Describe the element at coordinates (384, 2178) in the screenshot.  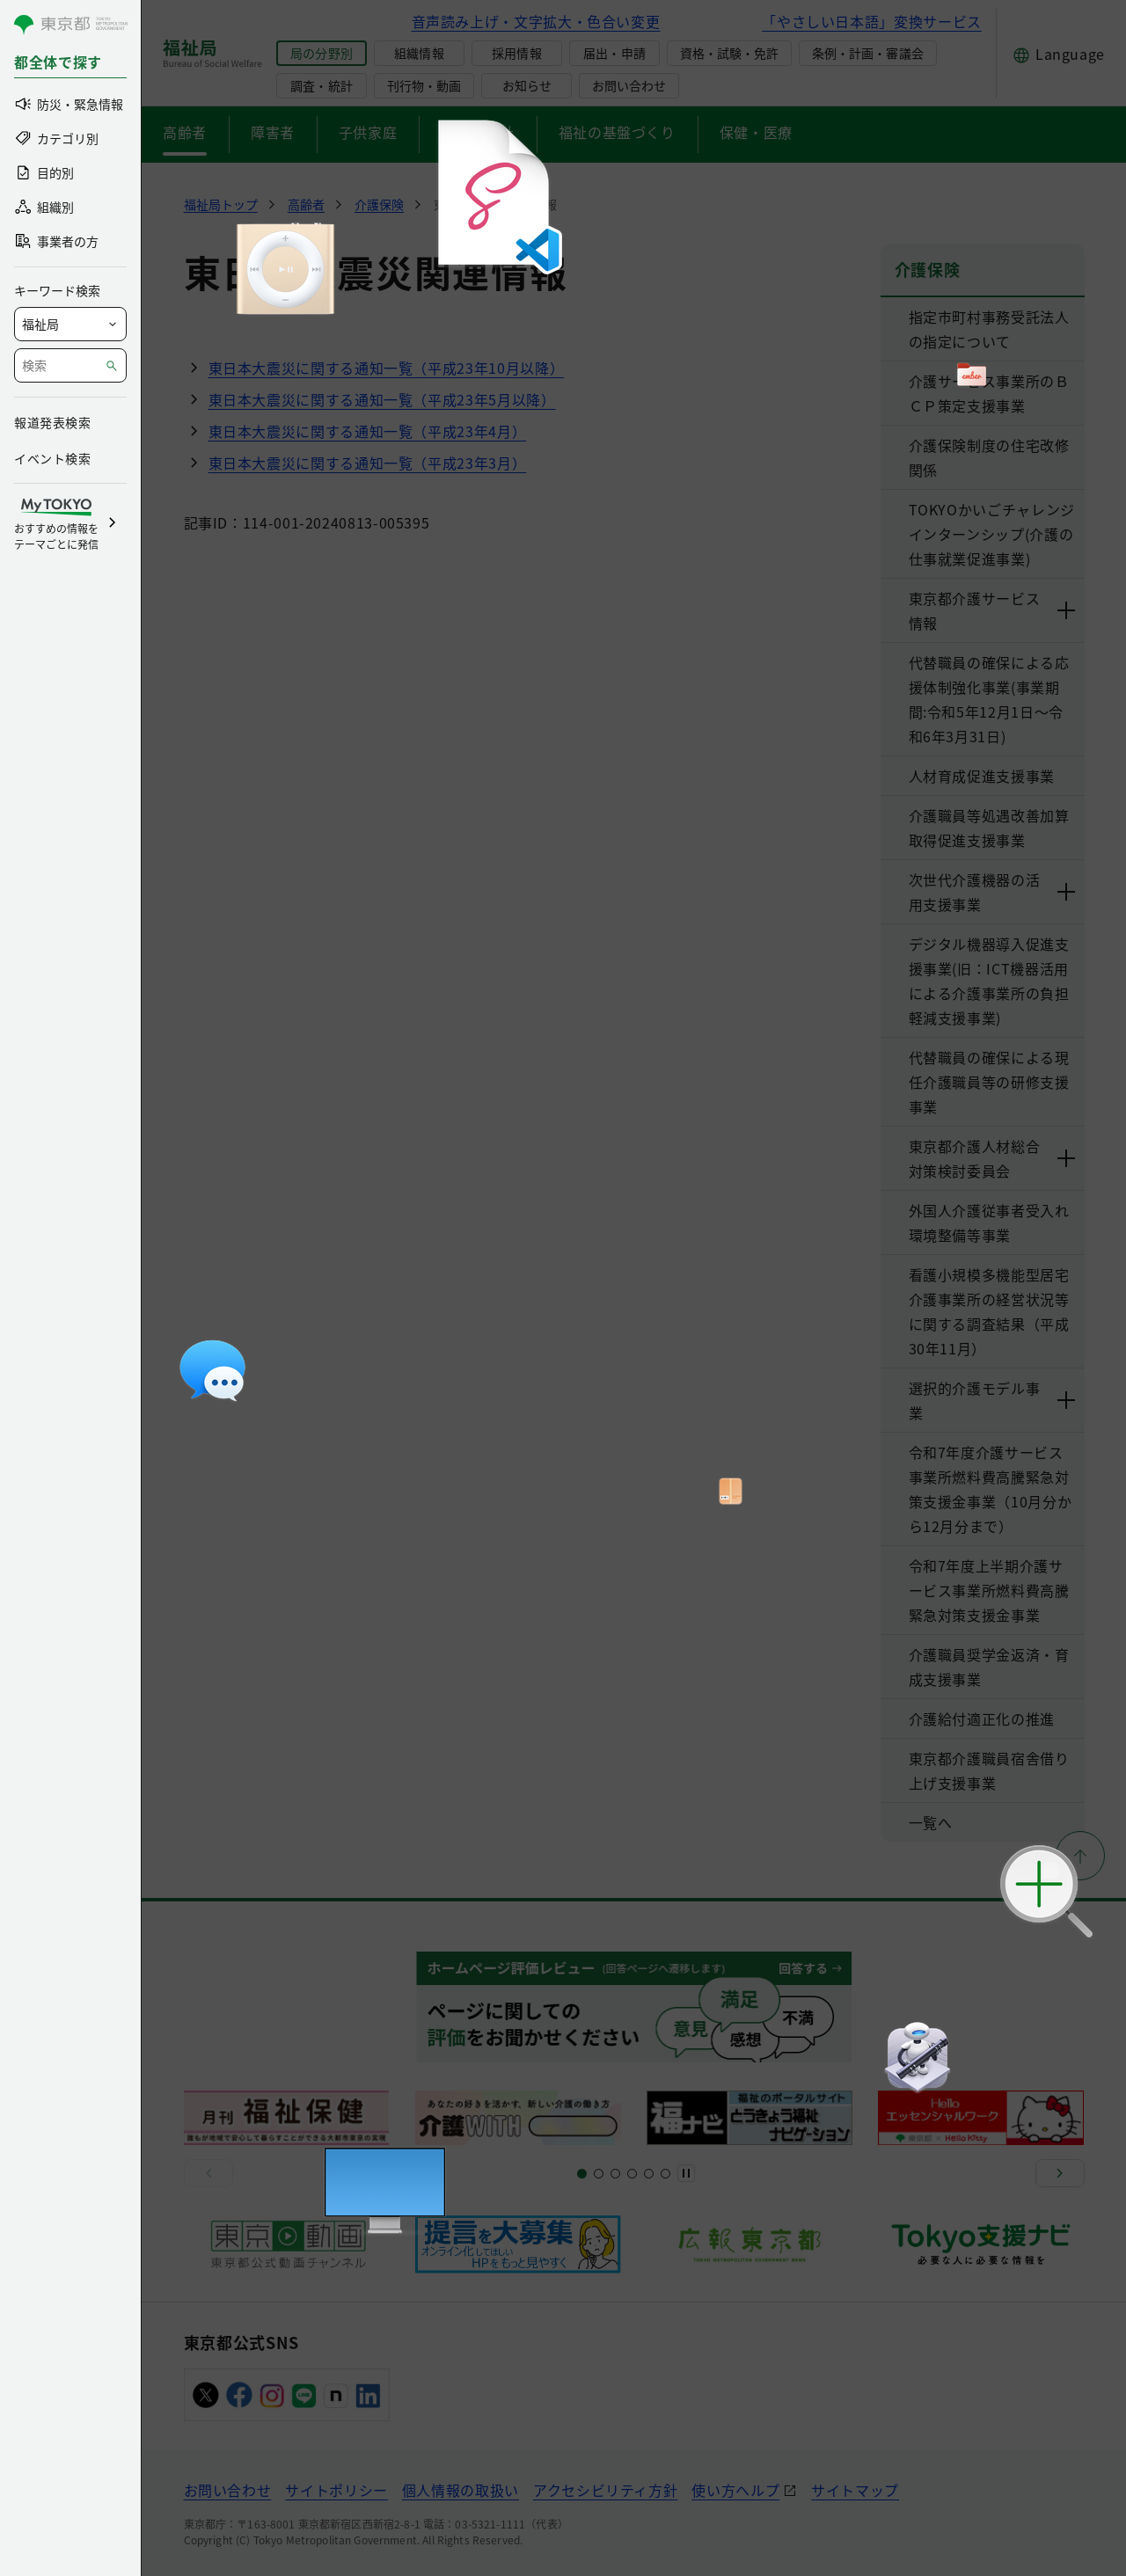
I see `apple pro display xdr monitor` at that location.